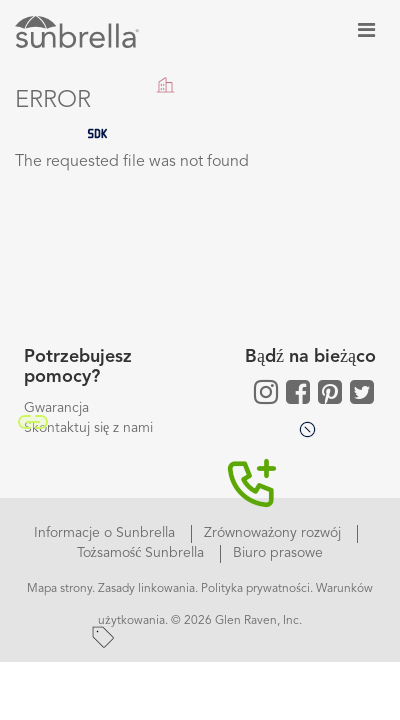  I want to click on access software development kit resources, so click(97, 133).